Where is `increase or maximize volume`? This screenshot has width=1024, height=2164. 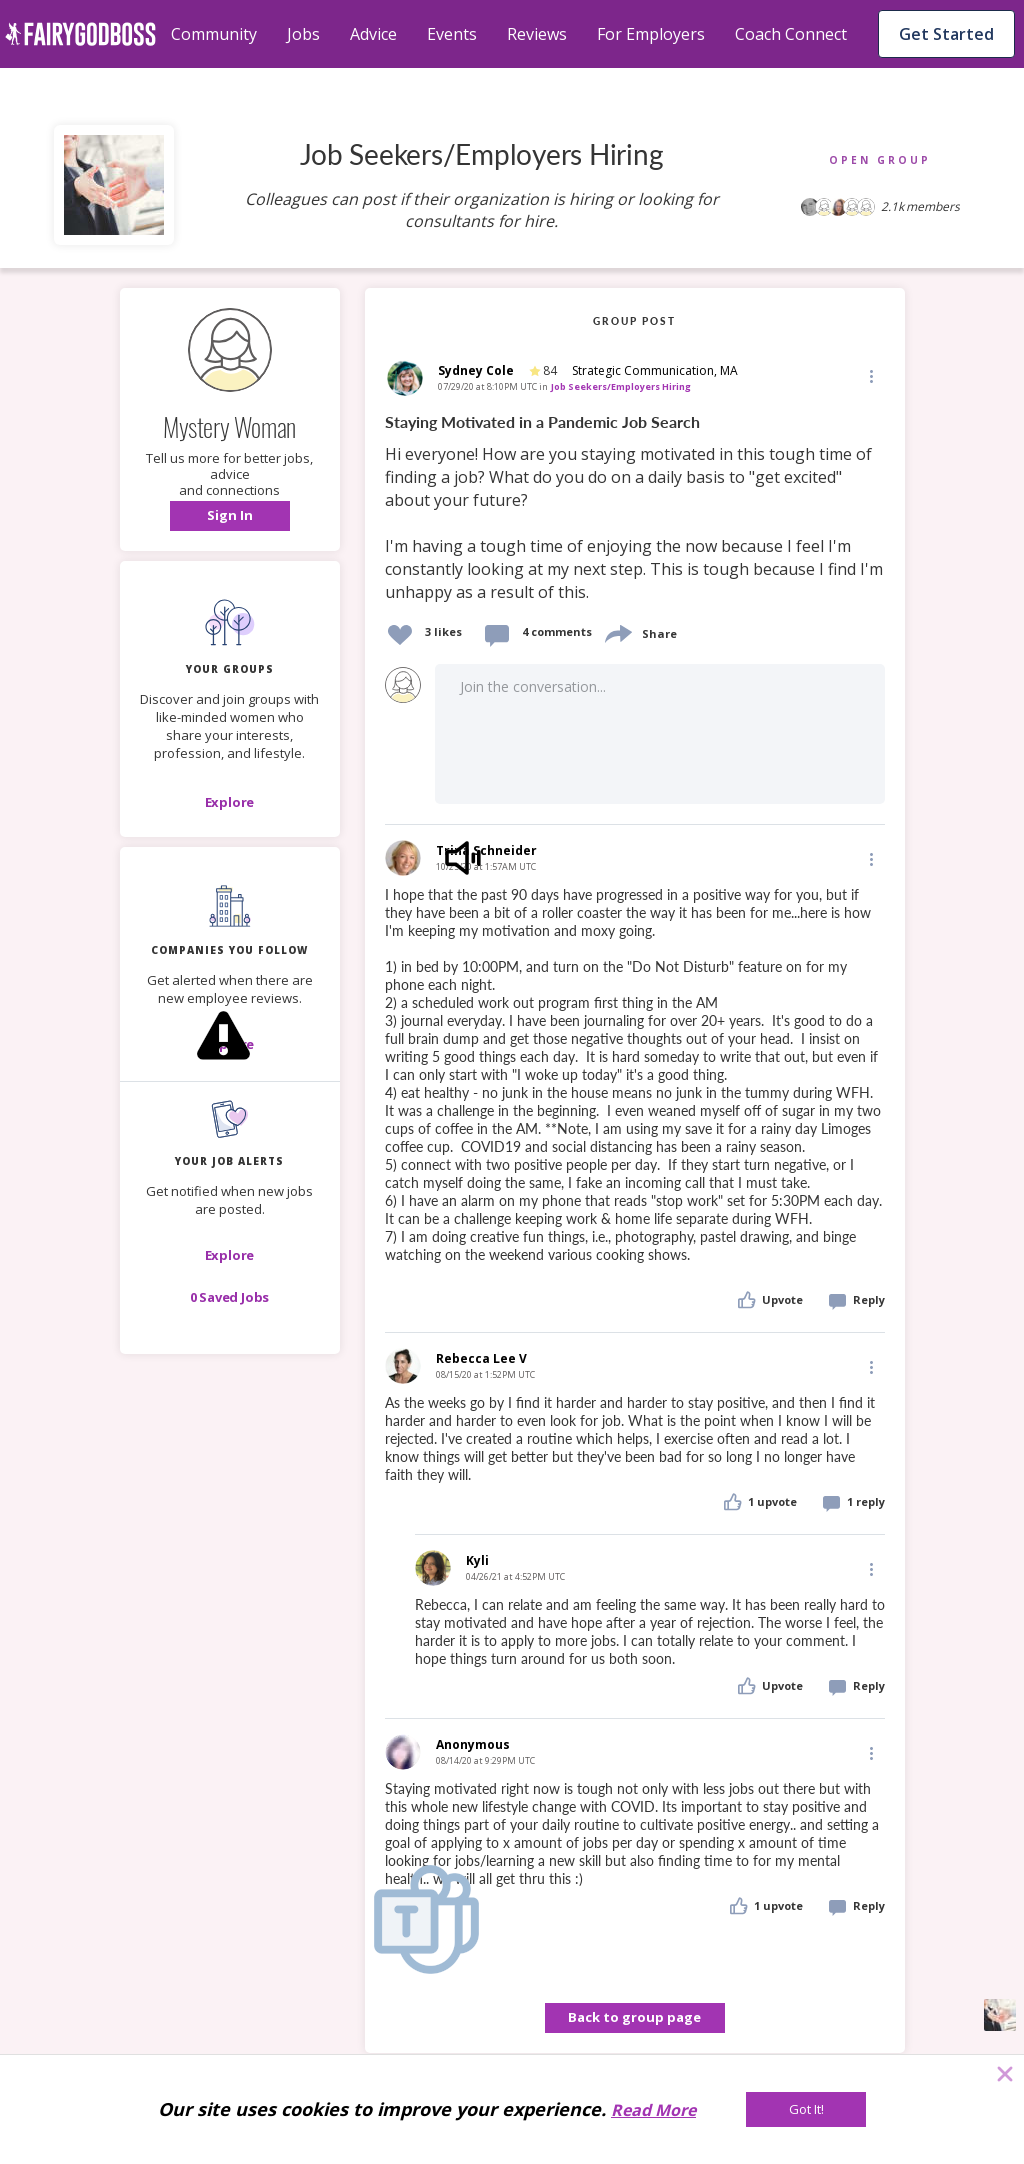
increase or maximize volume is located at coordinates (462, 858).